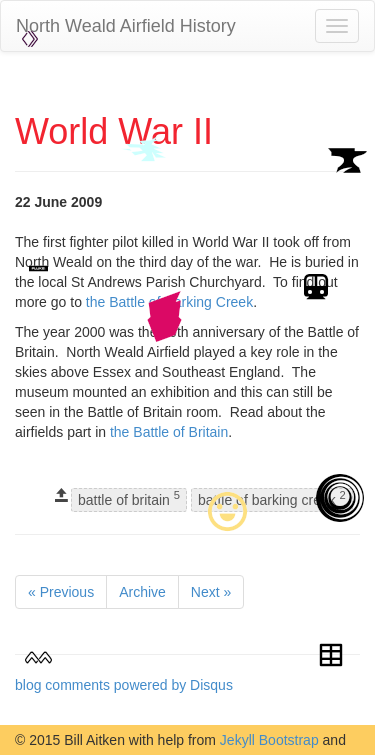 The height and width of the screenshot is (755, 375). Describe the element at coordinates (340, 498) in the screenshot. I see `open the Loop app` at that location.